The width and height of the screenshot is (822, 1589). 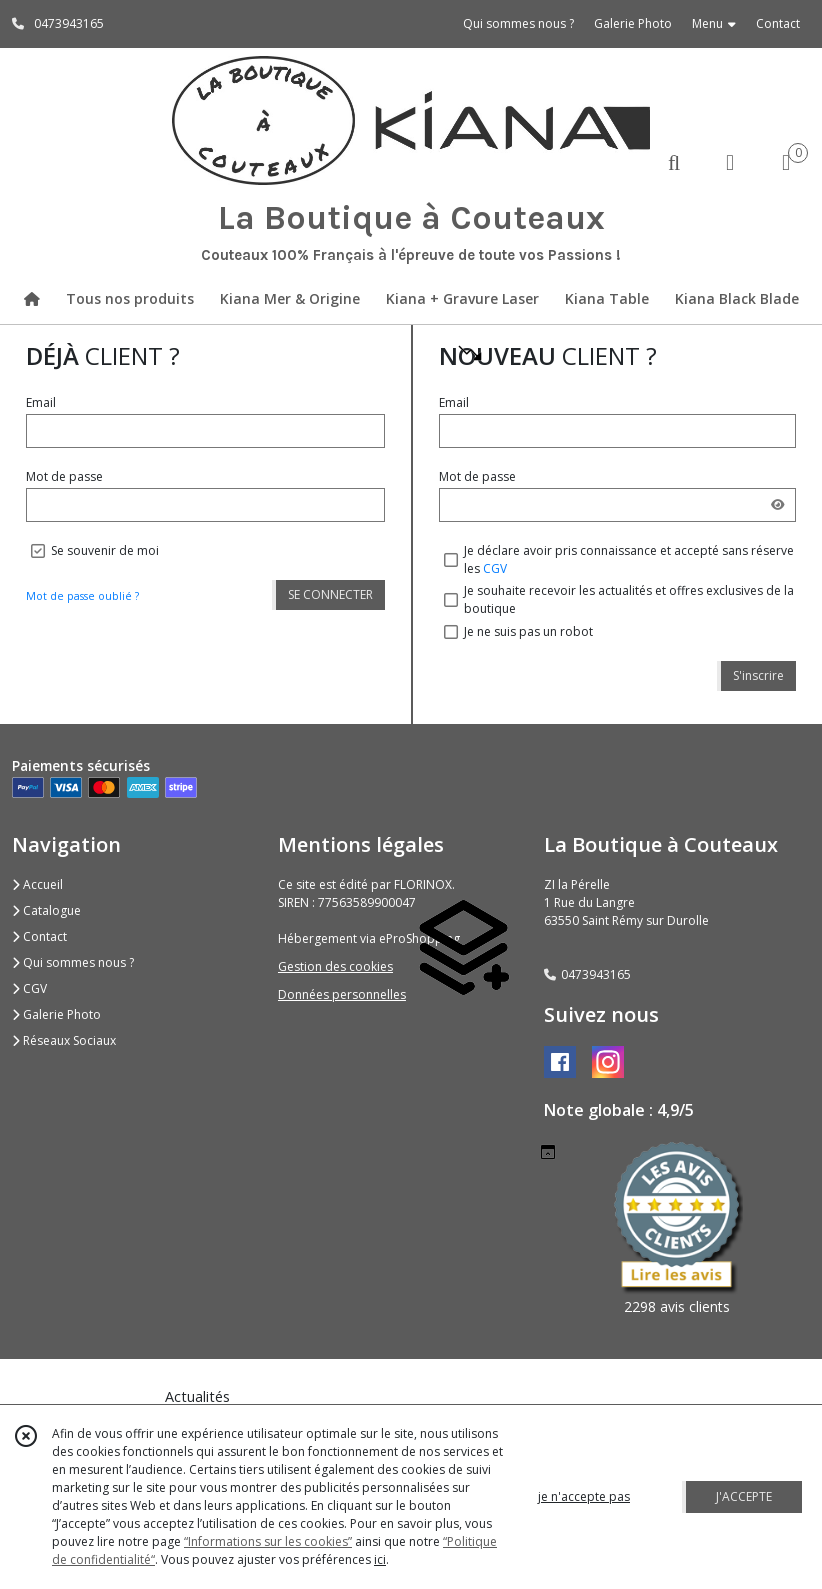 I want to click on add a new layer to the stack, so click(x=463, y=947).